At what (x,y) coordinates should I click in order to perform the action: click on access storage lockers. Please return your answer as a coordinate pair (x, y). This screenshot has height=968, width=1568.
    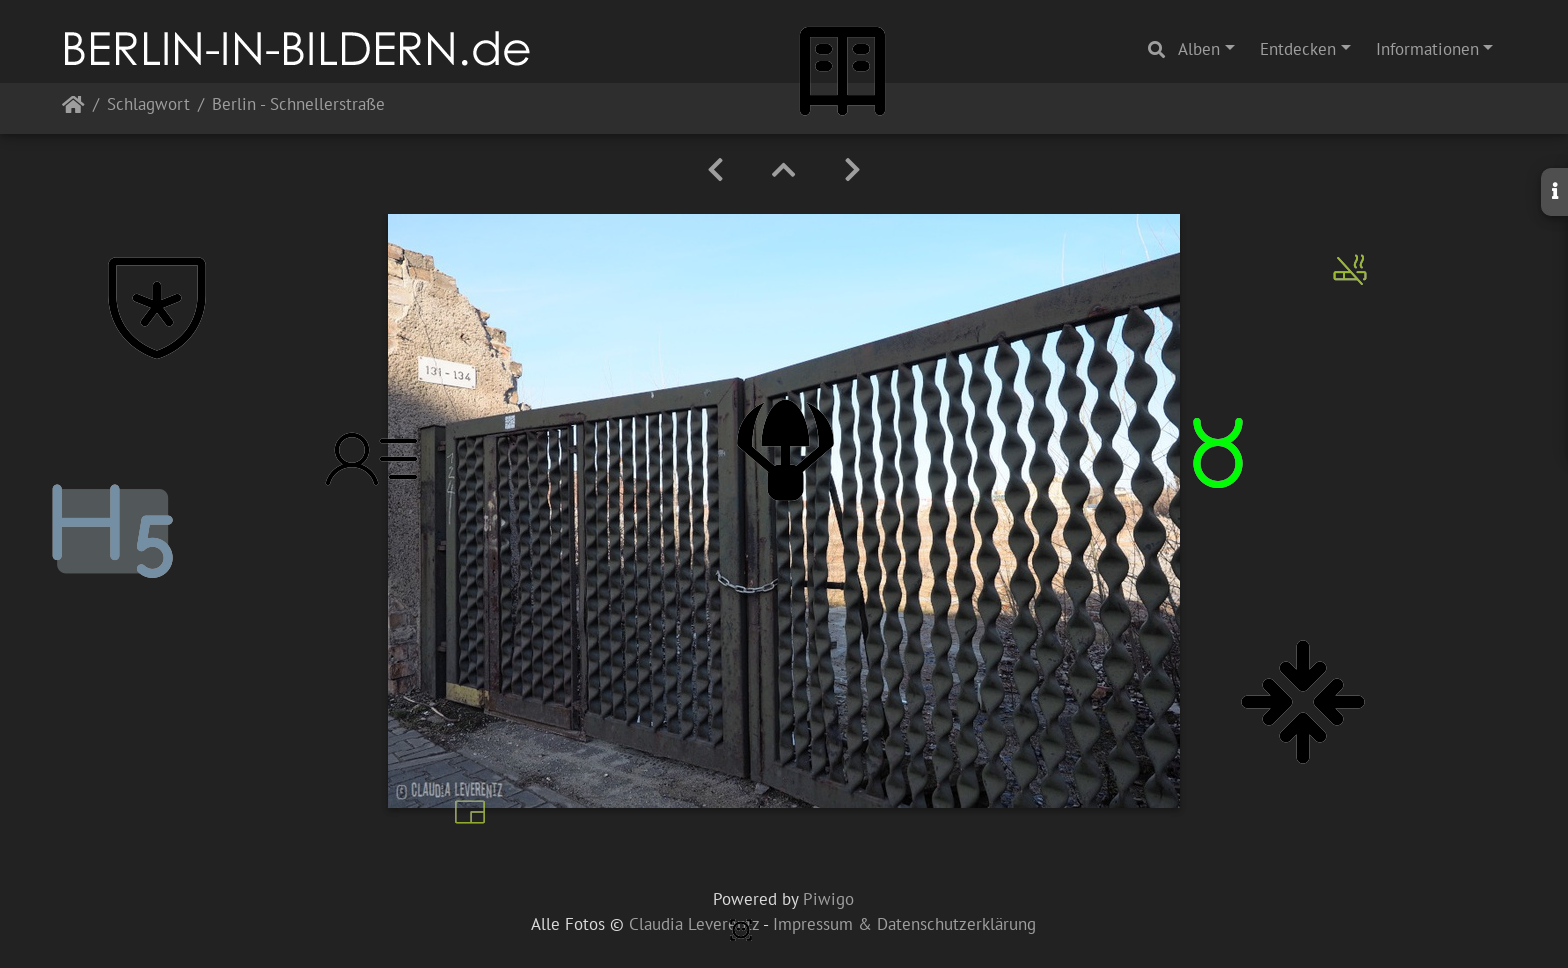
    Looking at the image, I should click on (842, 69).